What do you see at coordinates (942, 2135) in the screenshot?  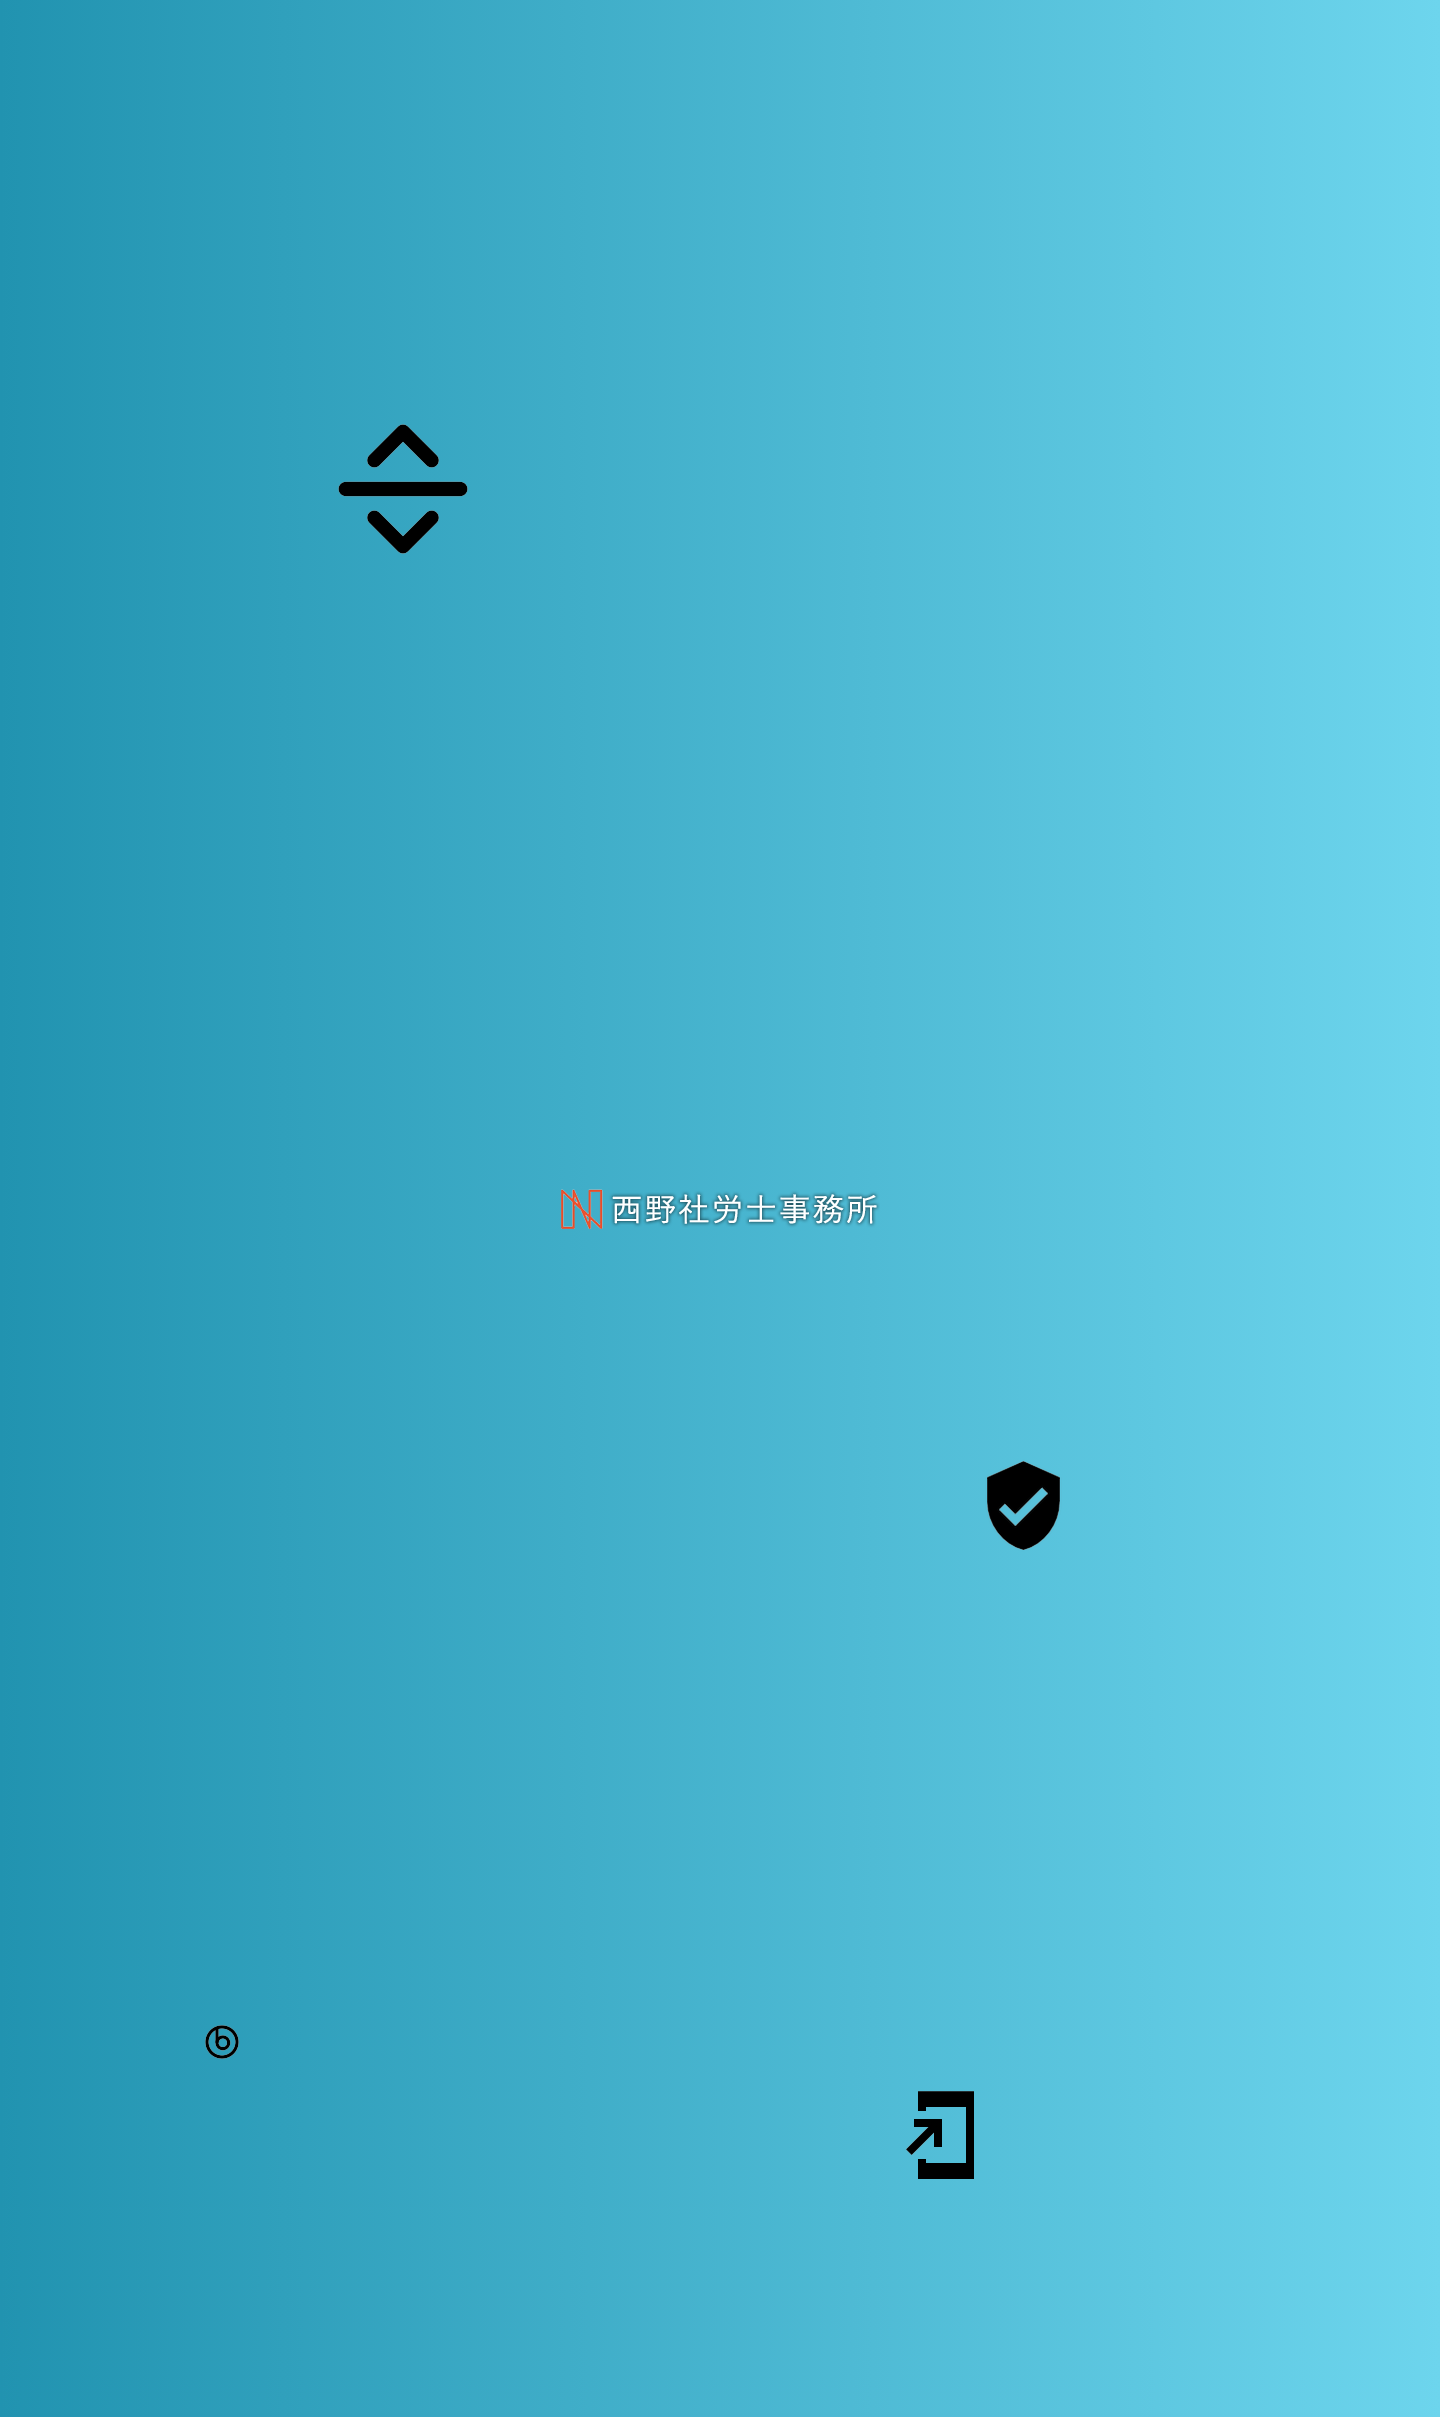 I see `add shortcut to home screen` at bounding box center [942, 2135].